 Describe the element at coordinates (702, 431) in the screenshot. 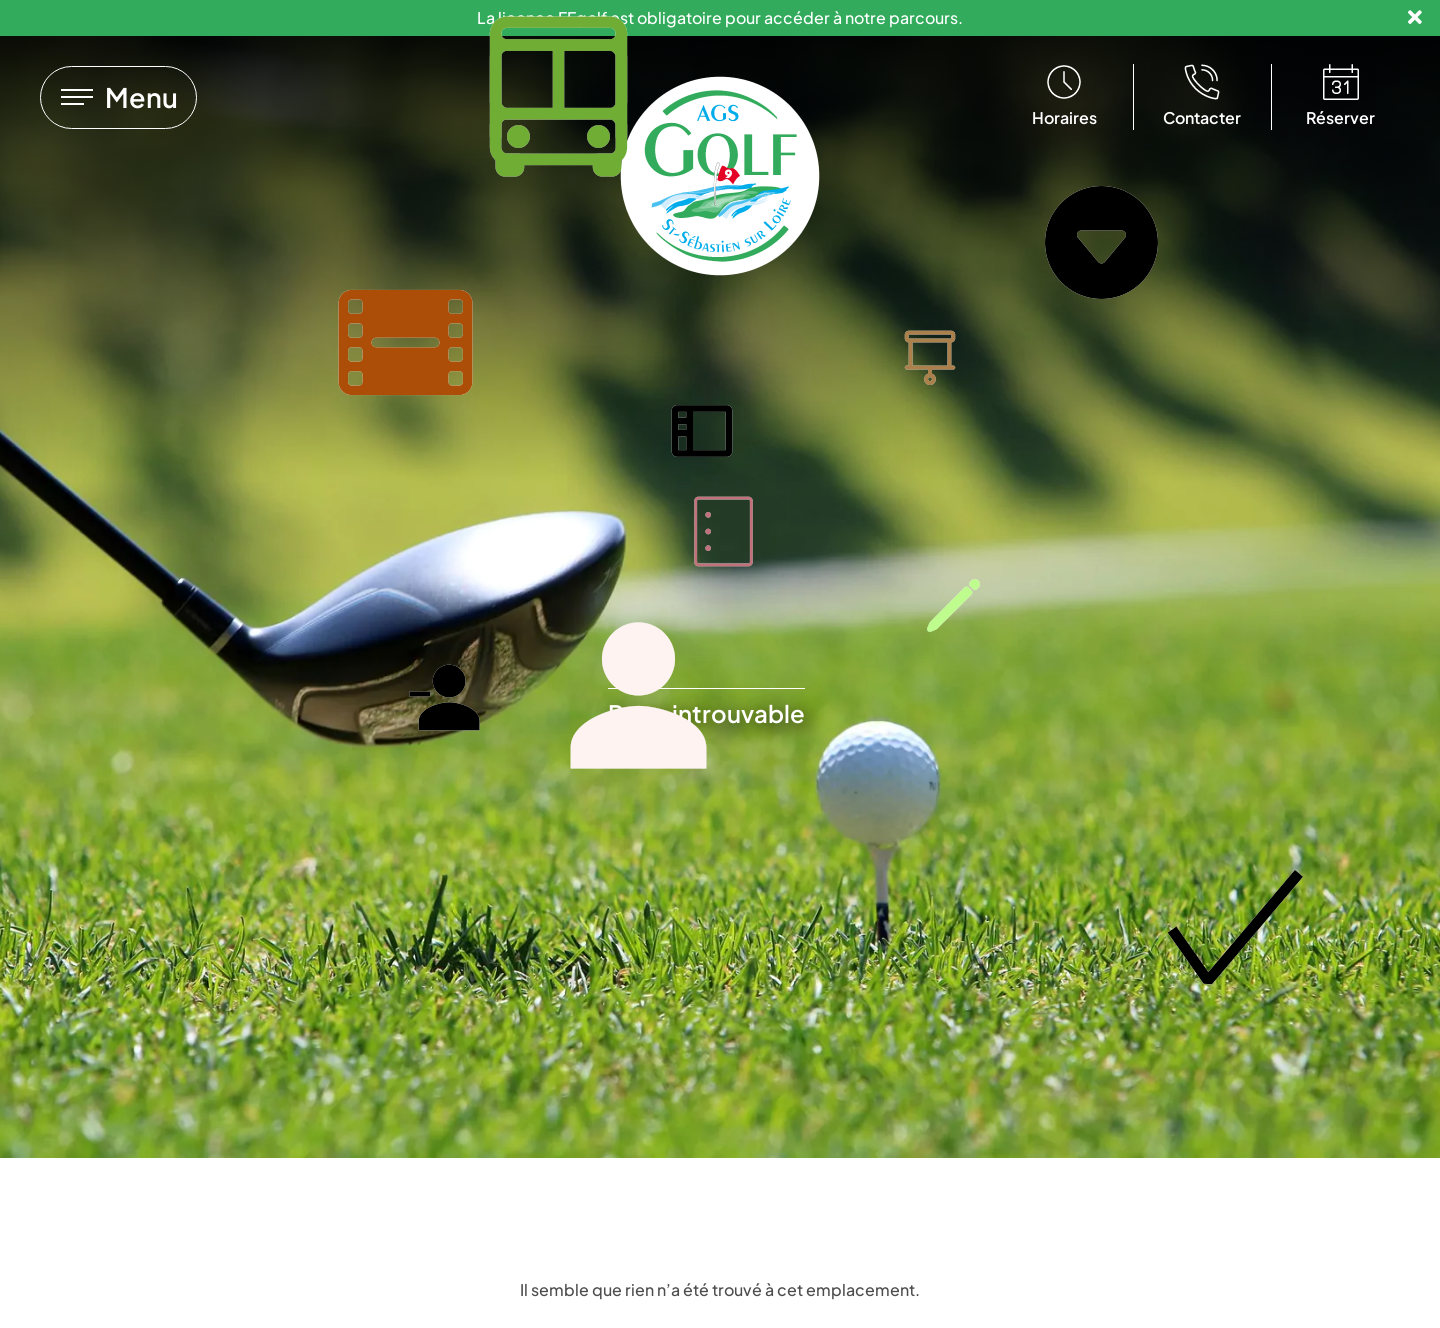

I see `toggle sidebar visibility` at that location.